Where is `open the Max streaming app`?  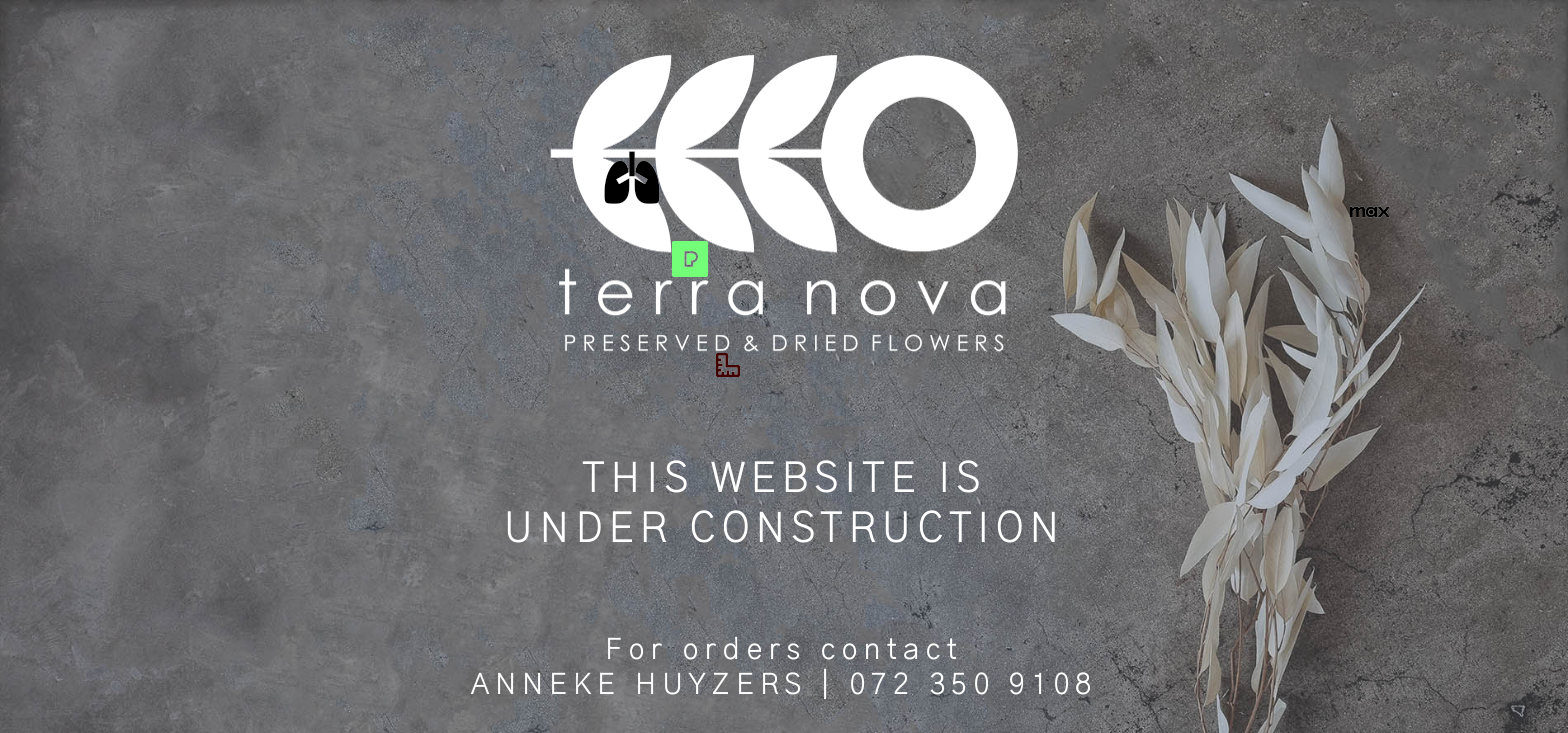
open the Max streaming app is located at coordinates (1370, 212).